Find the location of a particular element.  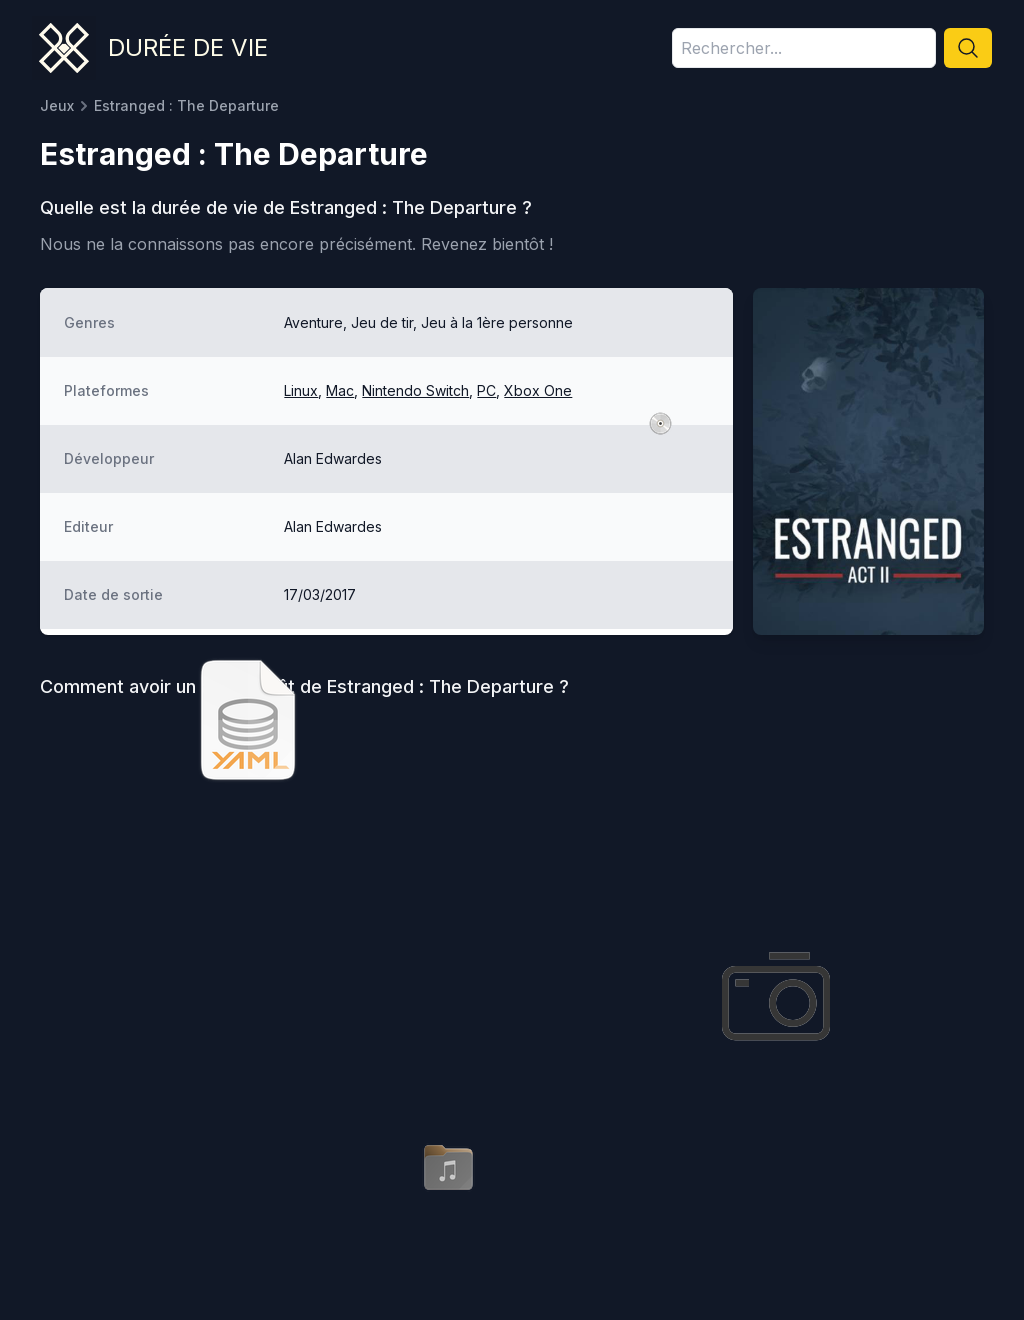

take a photo is located at coordinates (776, 993).